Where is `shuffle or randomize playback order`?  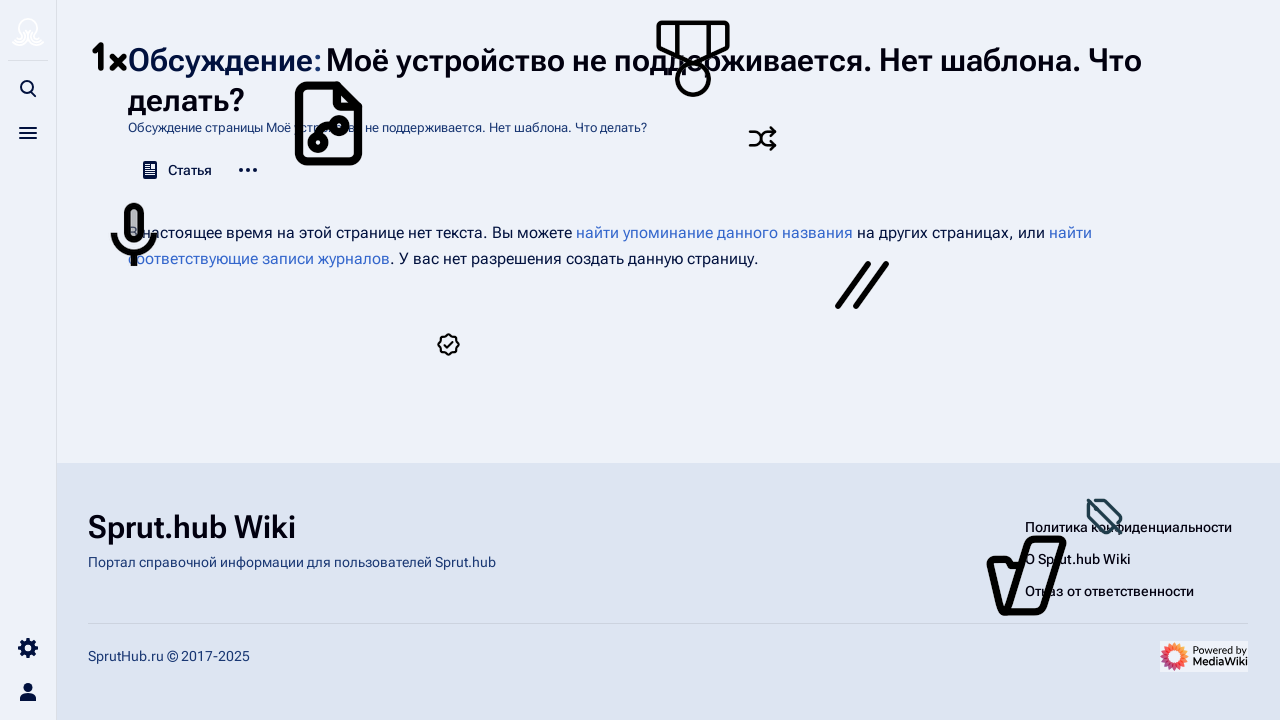 shuffle or randomize playback order is located at coordinates (762, 138).